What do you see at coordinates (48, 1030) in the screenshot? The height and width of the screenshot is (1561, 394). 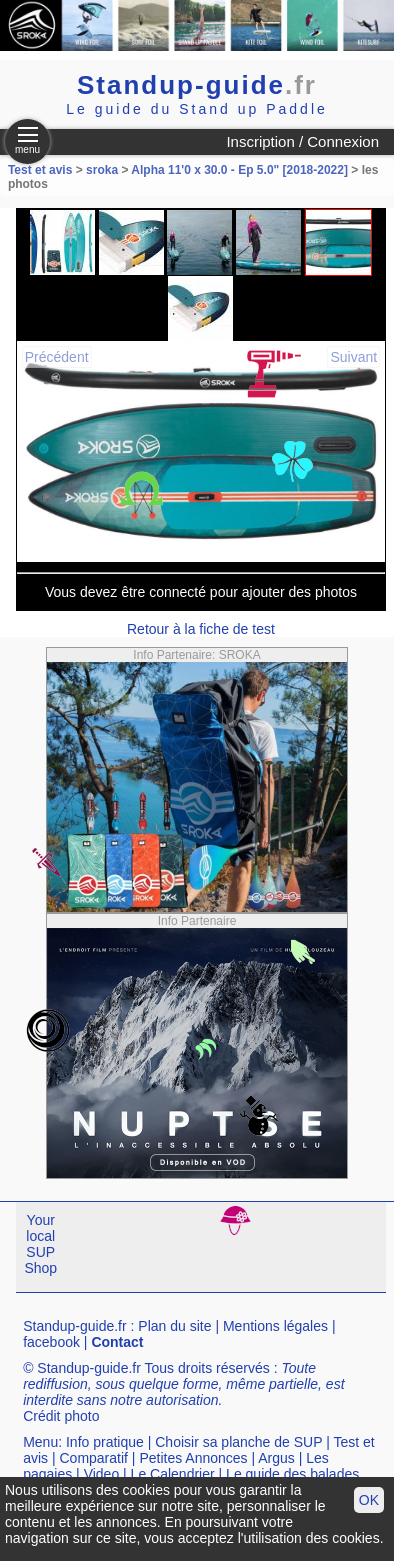 I see `indicates loading or processing state` at bounding box center [48, 1030].